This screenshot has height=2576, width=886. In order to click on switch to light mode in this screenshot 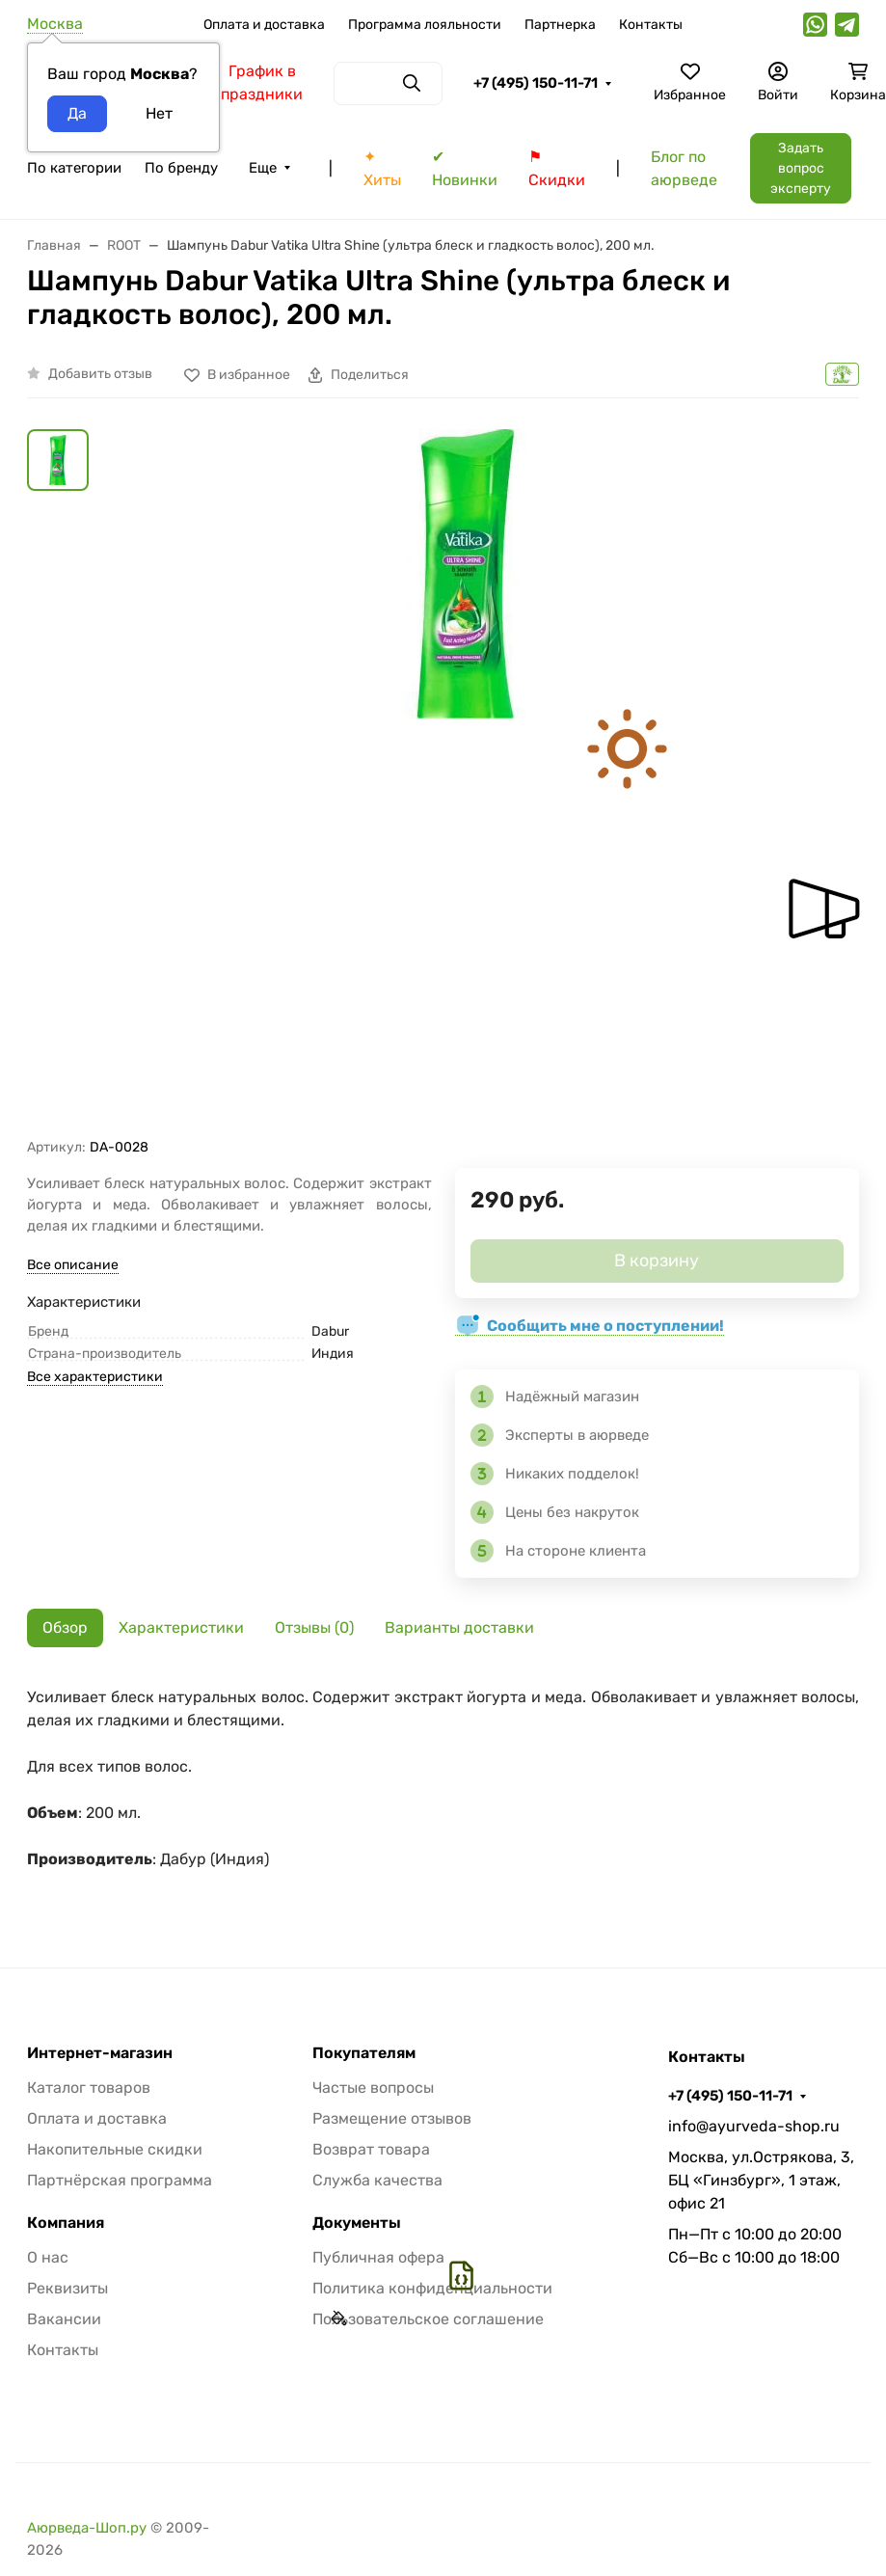, I will do `click(627, 748)`.